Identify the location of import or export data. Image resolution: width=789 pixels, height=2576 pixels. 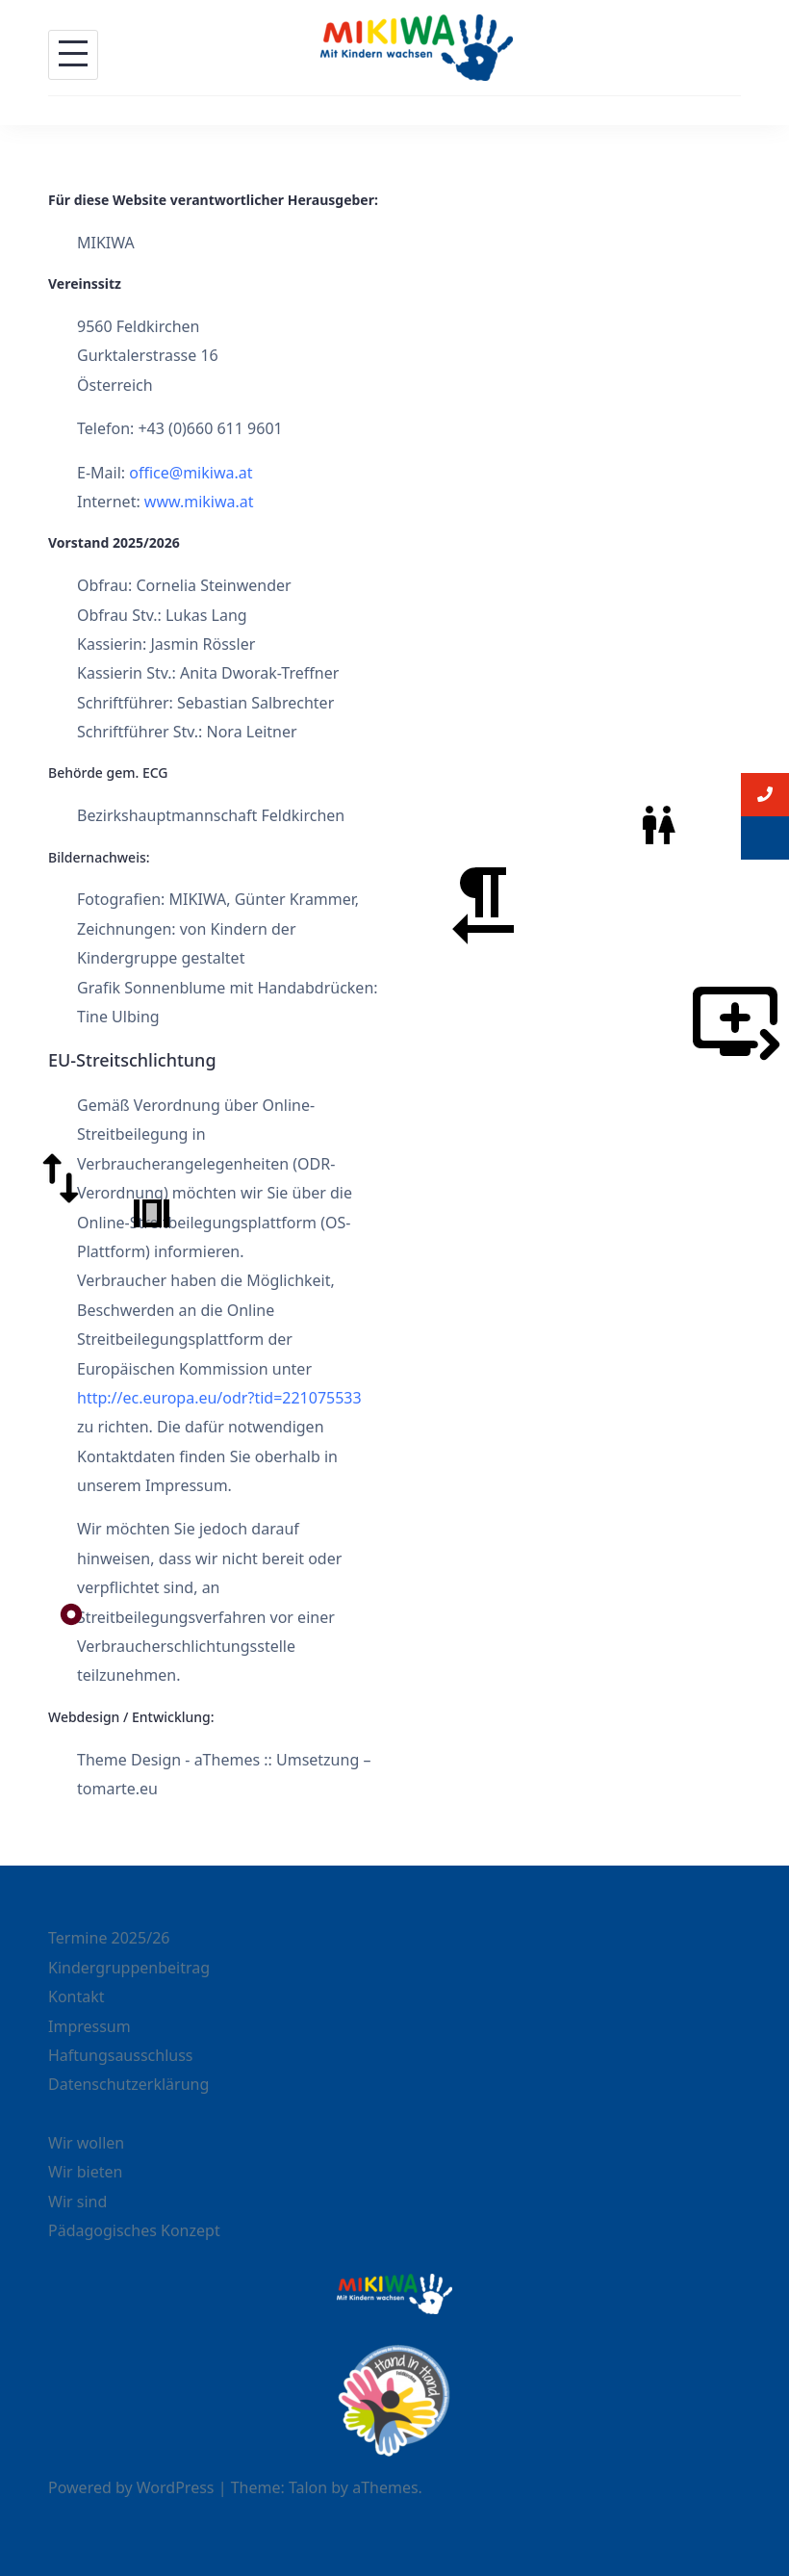
(61, 1178).